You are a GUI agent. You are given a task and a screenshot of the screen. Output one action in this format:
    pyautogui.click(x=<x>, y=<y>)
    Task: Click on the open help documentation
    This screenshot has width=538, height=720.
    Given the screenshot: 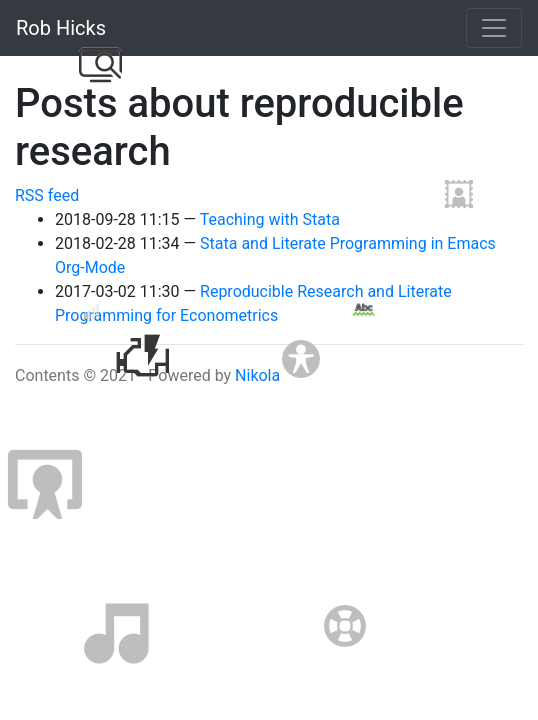 What is the action you would take?
    pyautogui.click(x=345, y=626)
    